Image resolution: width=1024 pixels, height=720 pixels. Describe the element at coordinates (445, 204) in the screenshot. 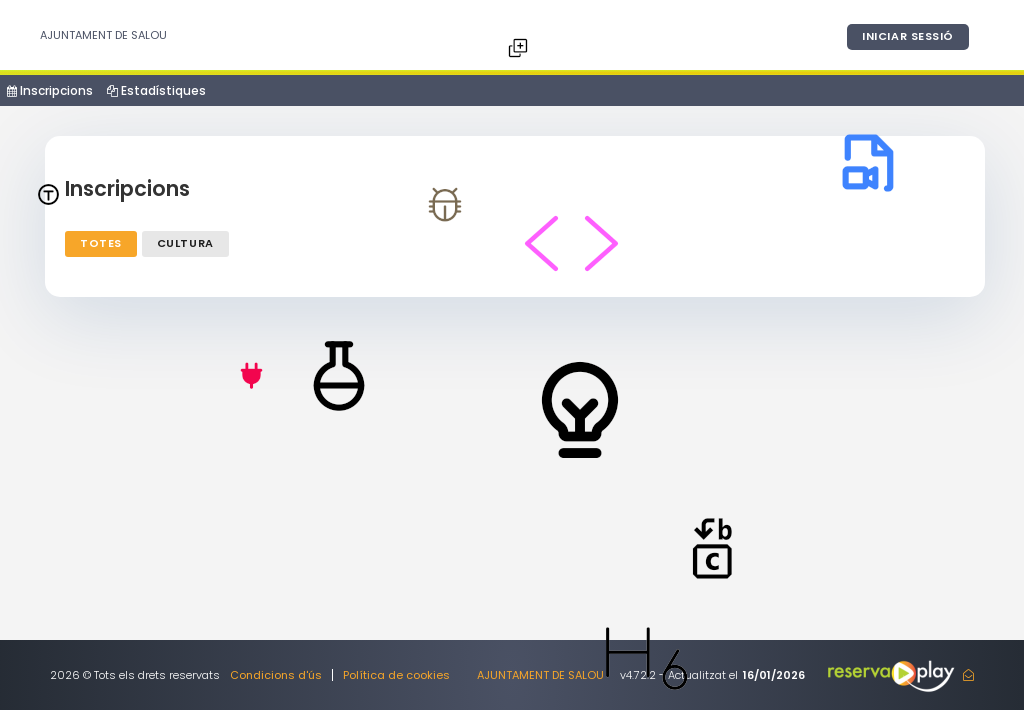

I see `report a bug or issue` at that location.